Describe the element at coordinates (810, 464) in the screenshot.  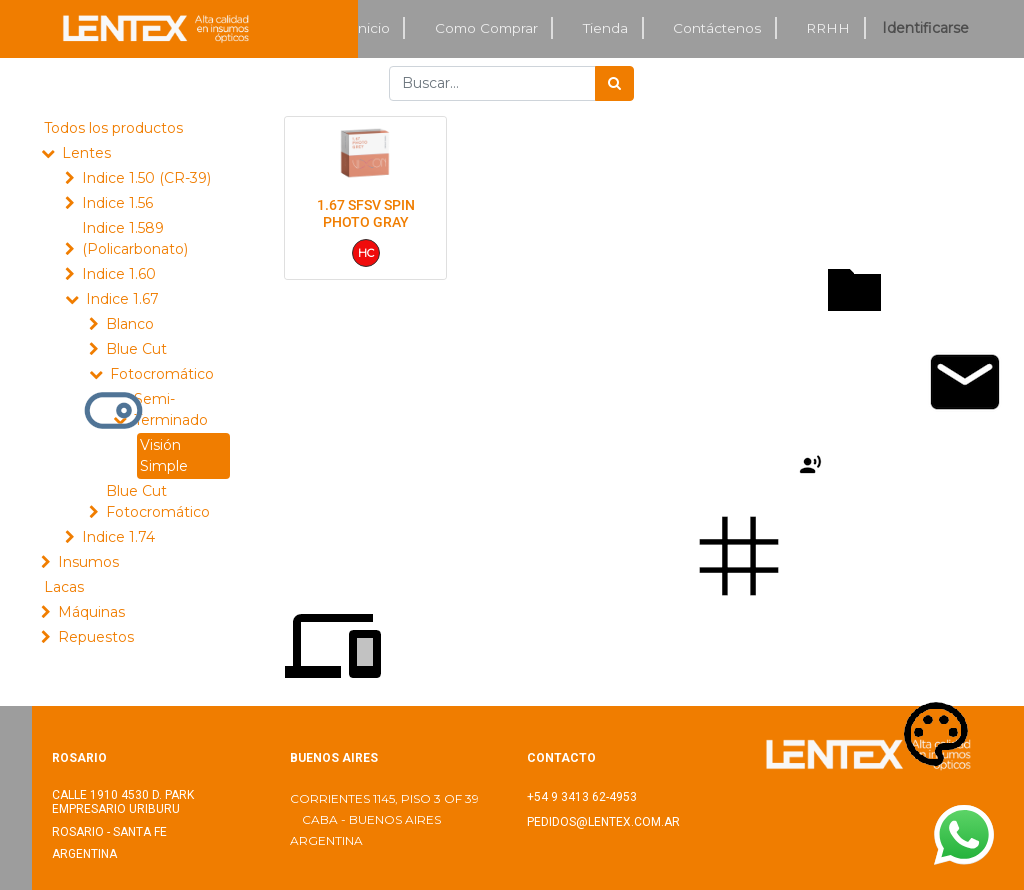
I see `activate voice recording or dictation` at that location.